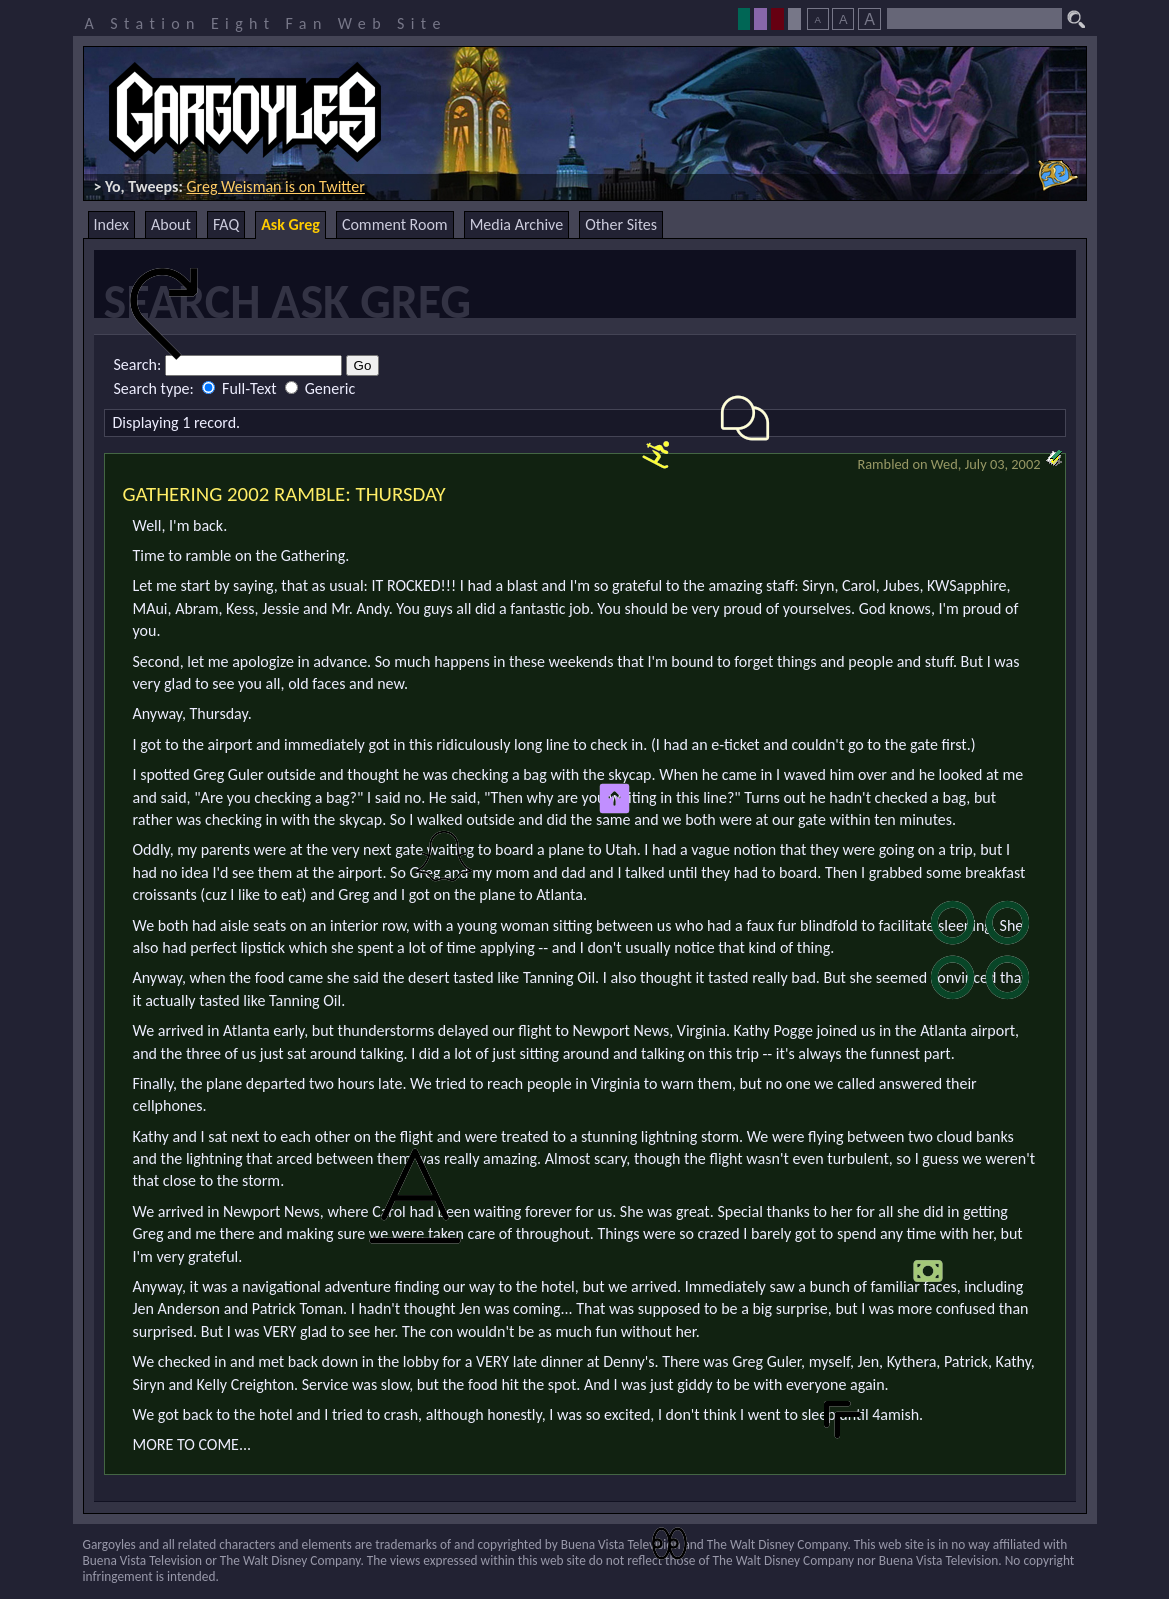 This screenshot has height=1599, width=1169. I want to click on open Snapchat app, so click(444, 857).